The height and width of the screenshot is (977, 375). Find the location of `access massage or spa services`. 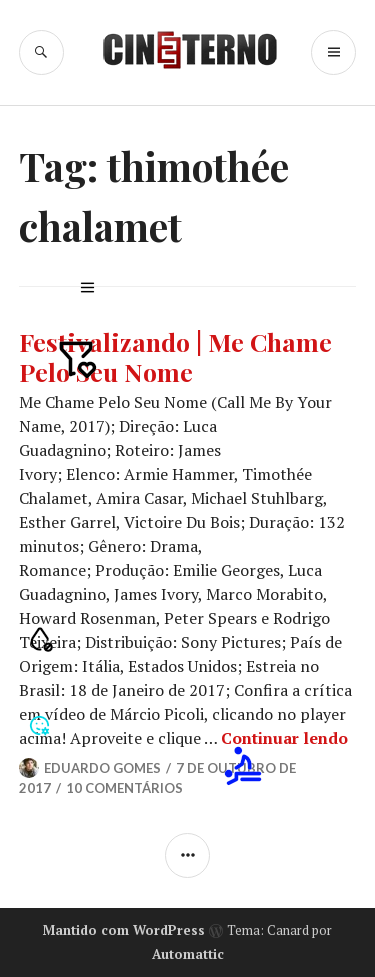

access massage or spa services is located at coordinates (244, 764).